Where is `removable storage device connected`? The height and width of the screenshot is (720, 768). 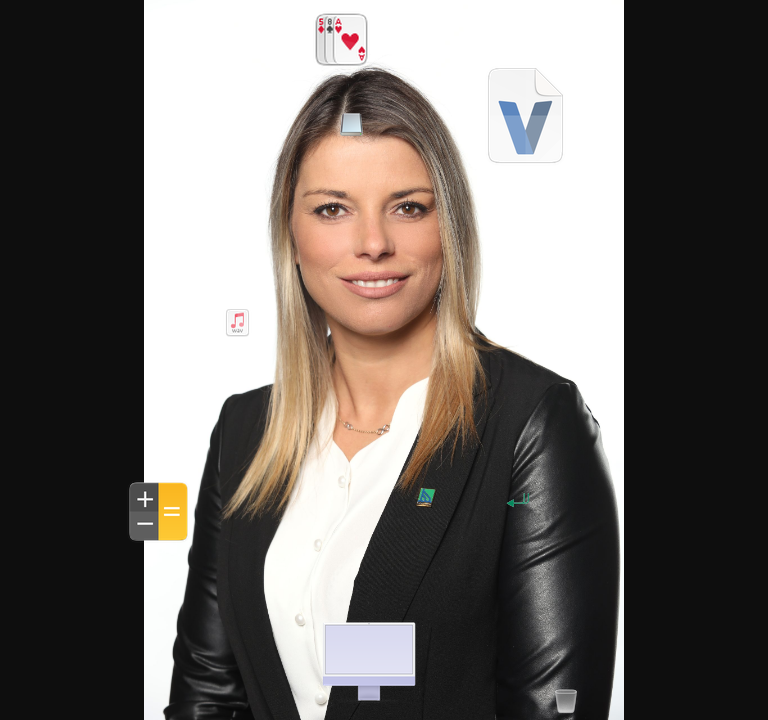
removable storage device connected is located at coordinates (351, 124).